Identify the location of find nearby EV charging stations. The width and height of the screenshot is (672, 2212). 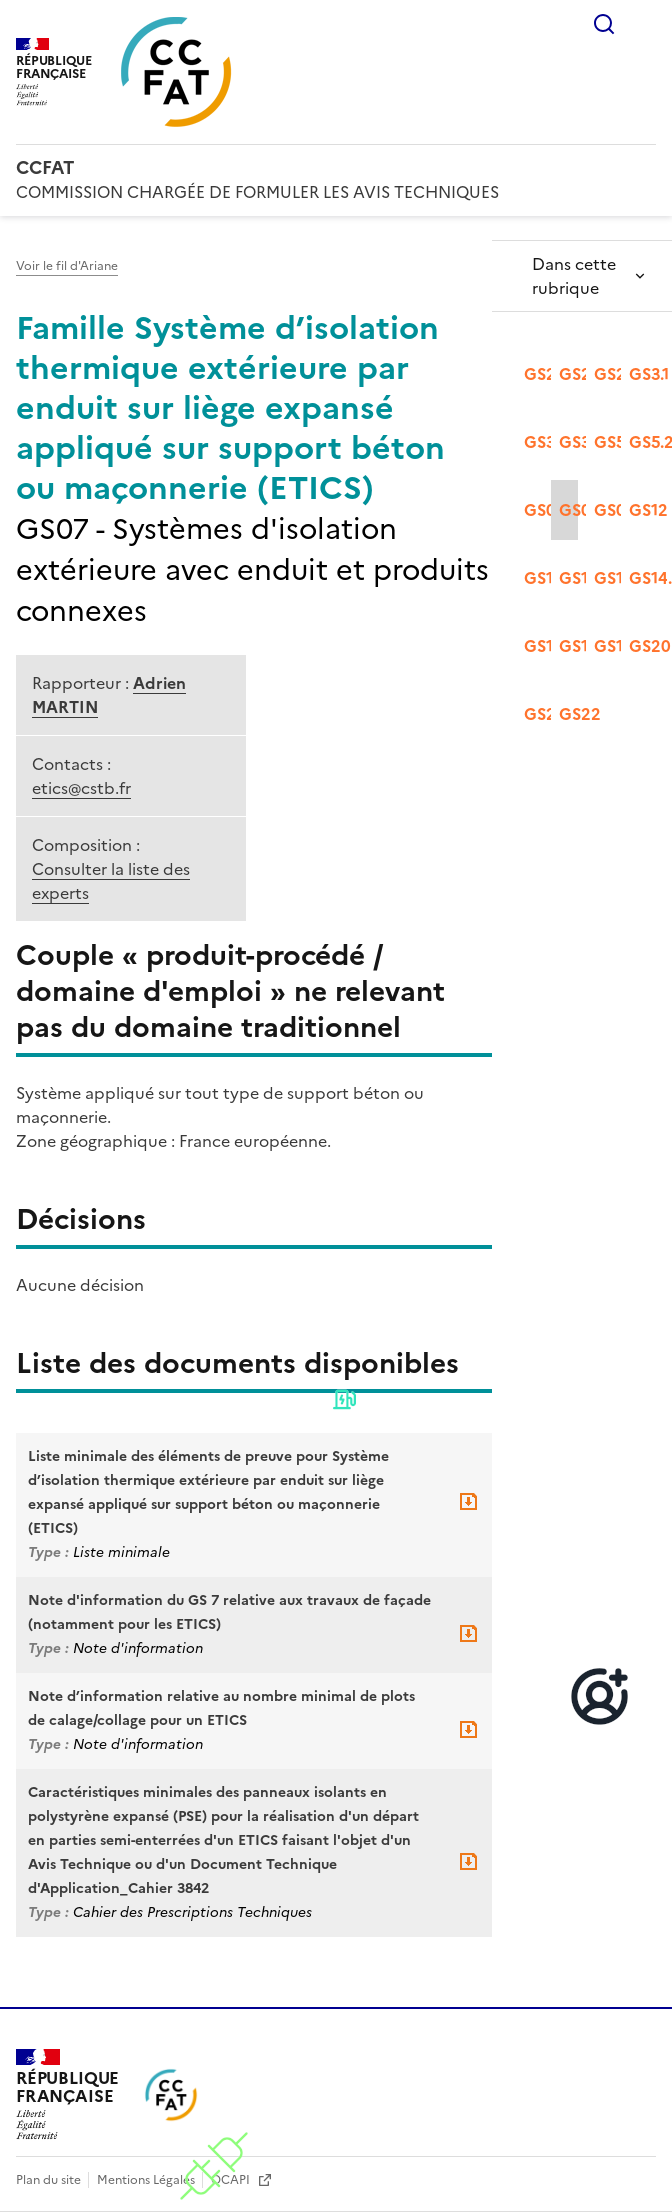
(343, 1399).